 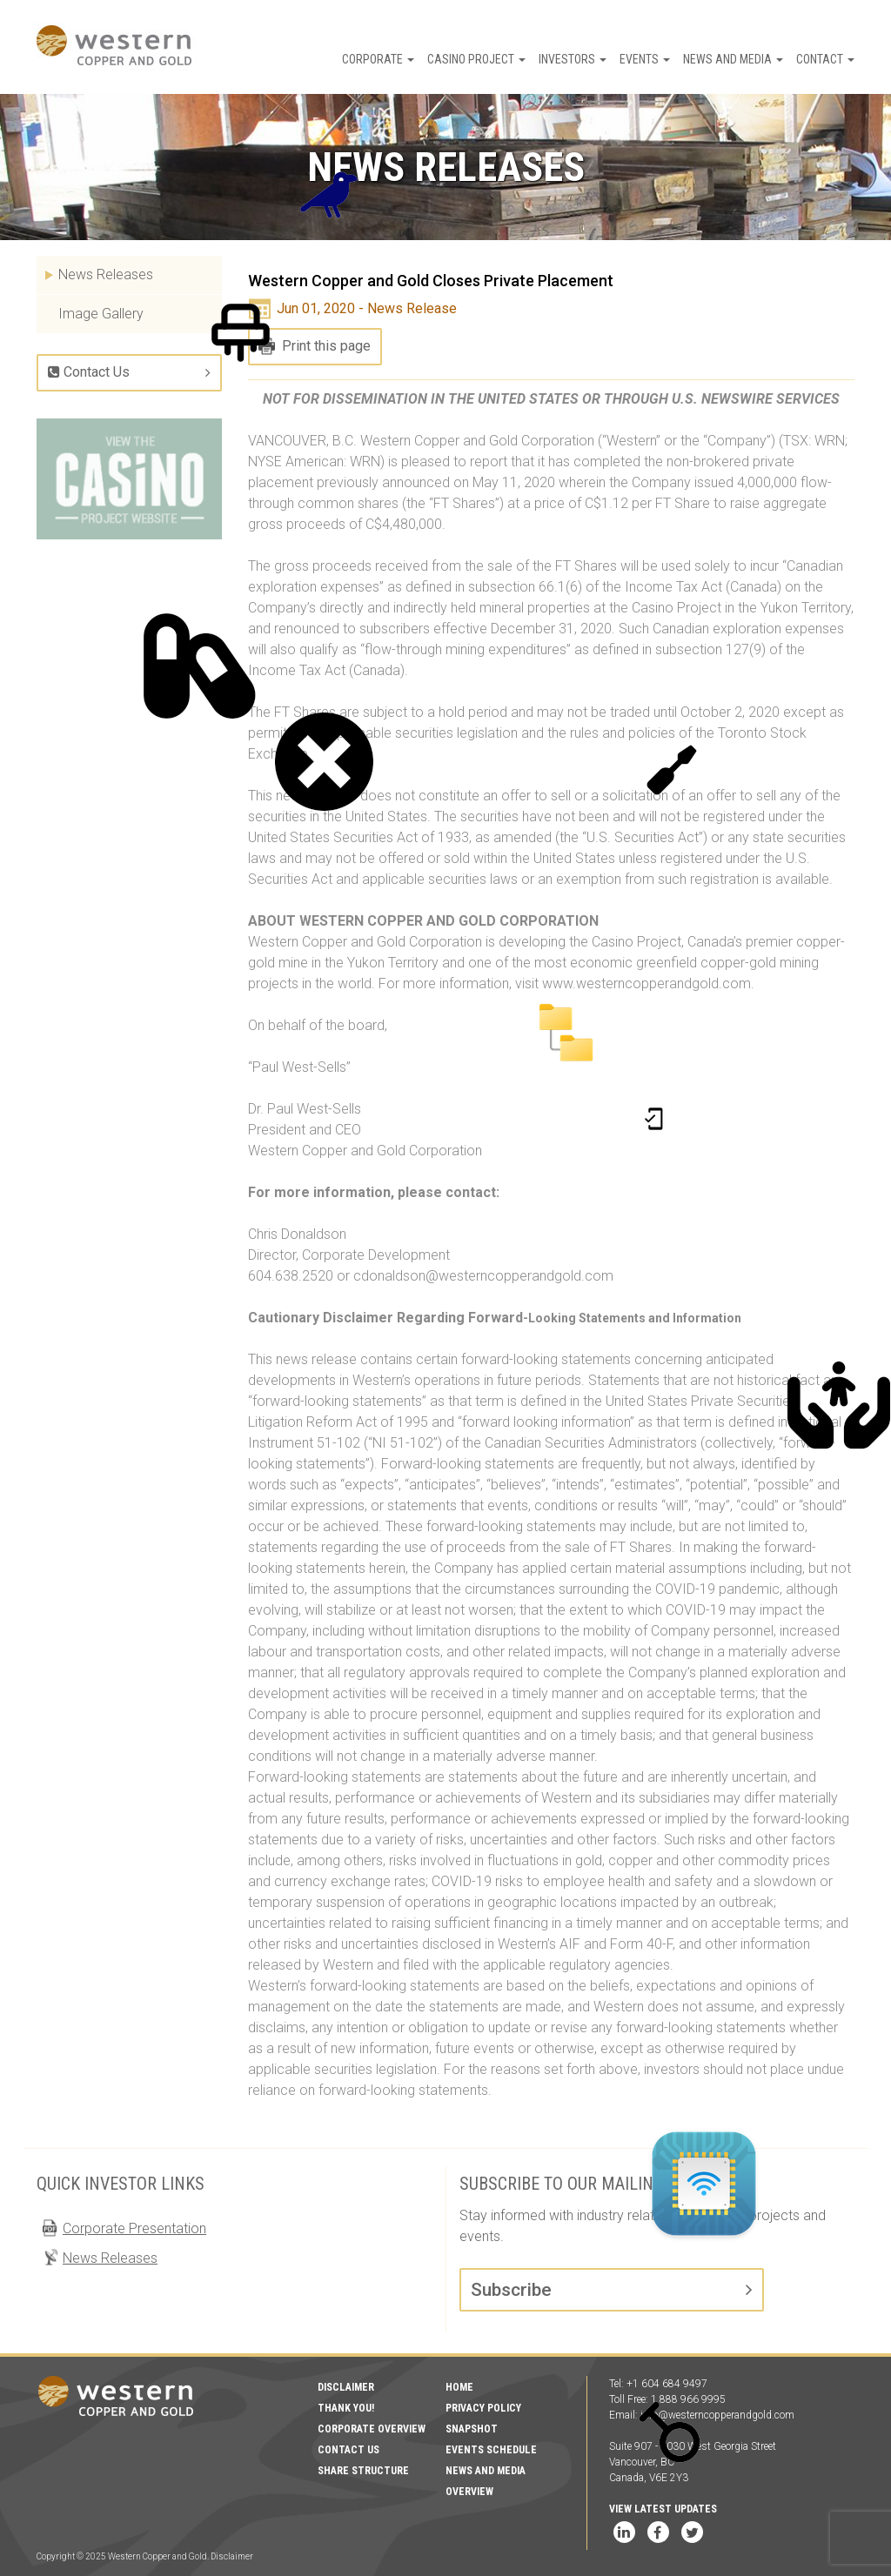 What do you see at coordinates (324, 761) in the screenshot?
I see `close or dismiss a dialog` at bounding box center [324, 761].